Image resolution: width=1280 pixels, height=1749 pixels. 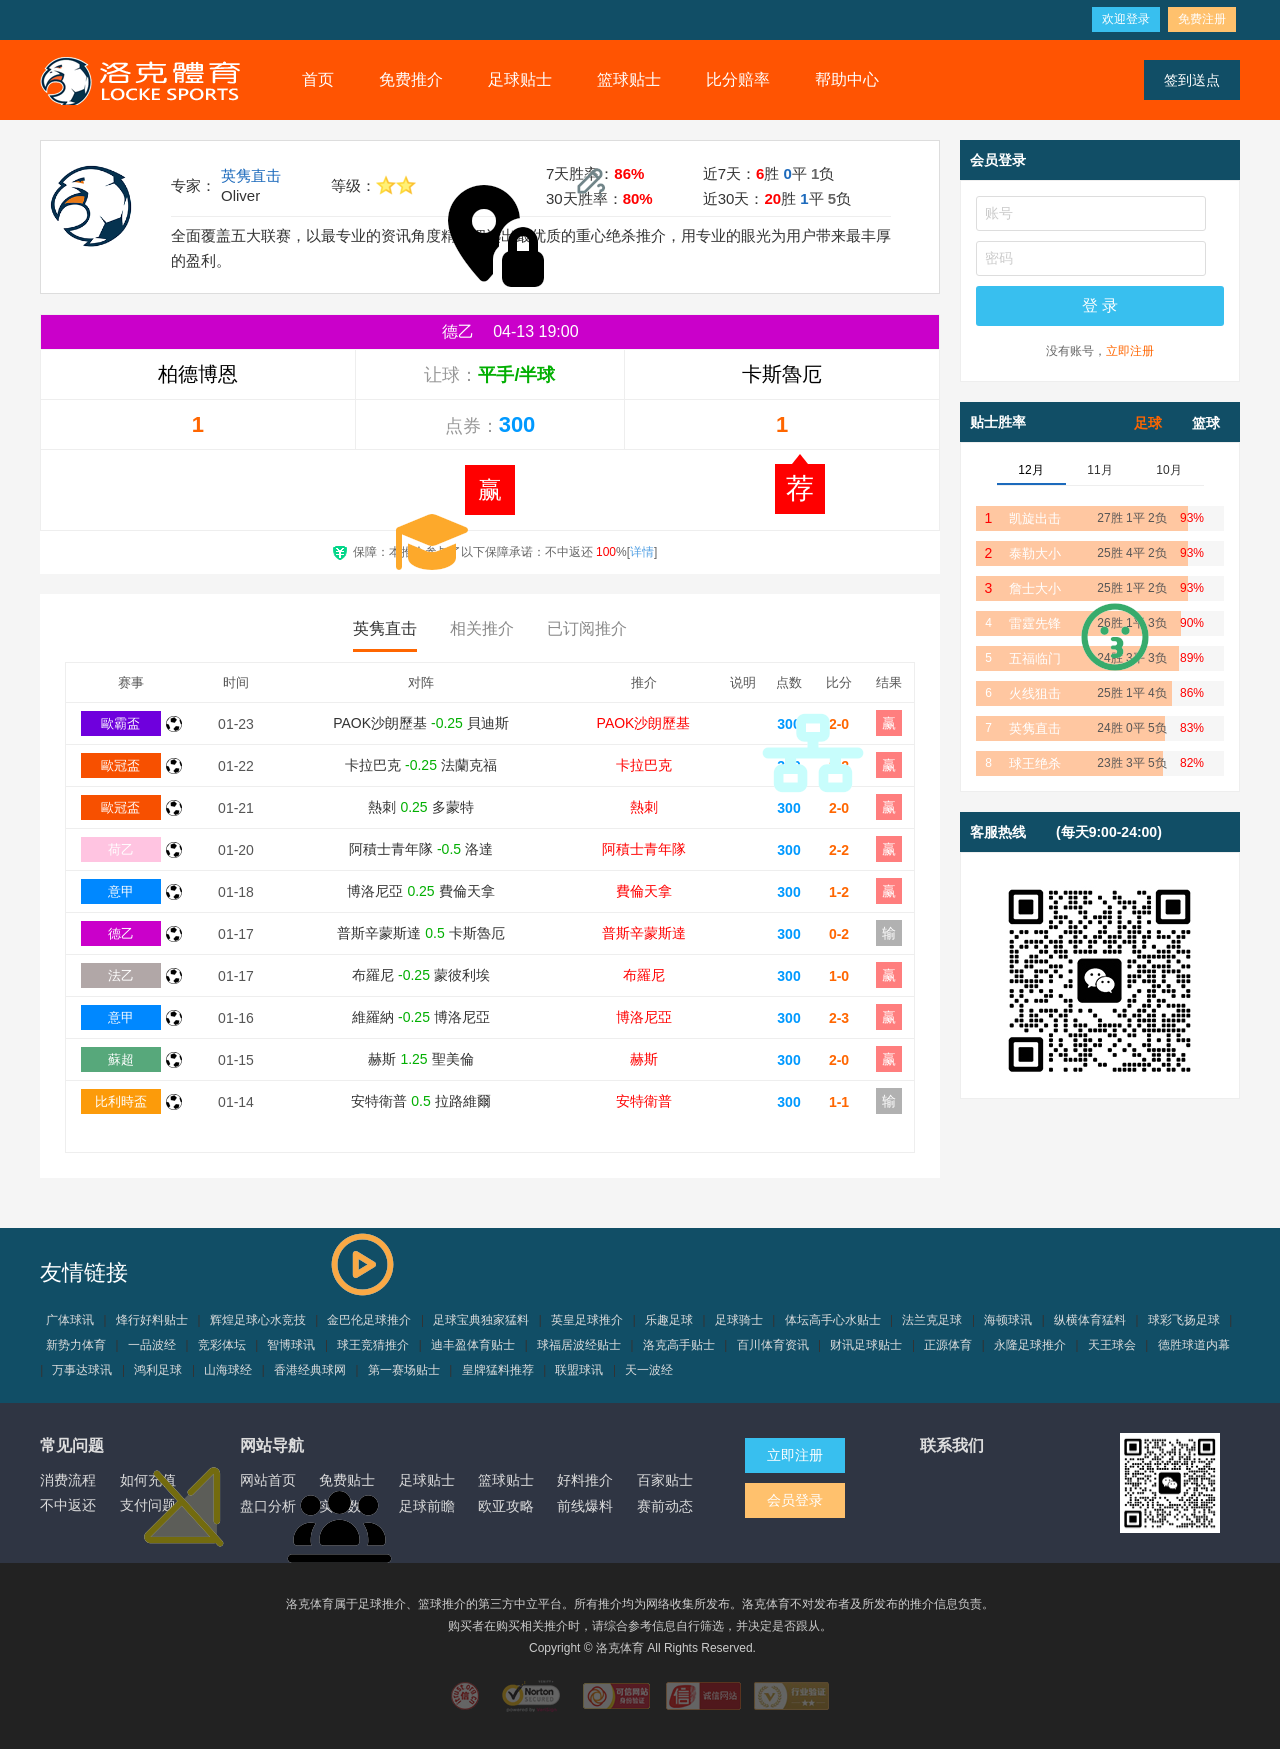 What do you see at coordinates (813, 753) in the screenshot?
I see `view network connections` at bounding box center [813, 753].